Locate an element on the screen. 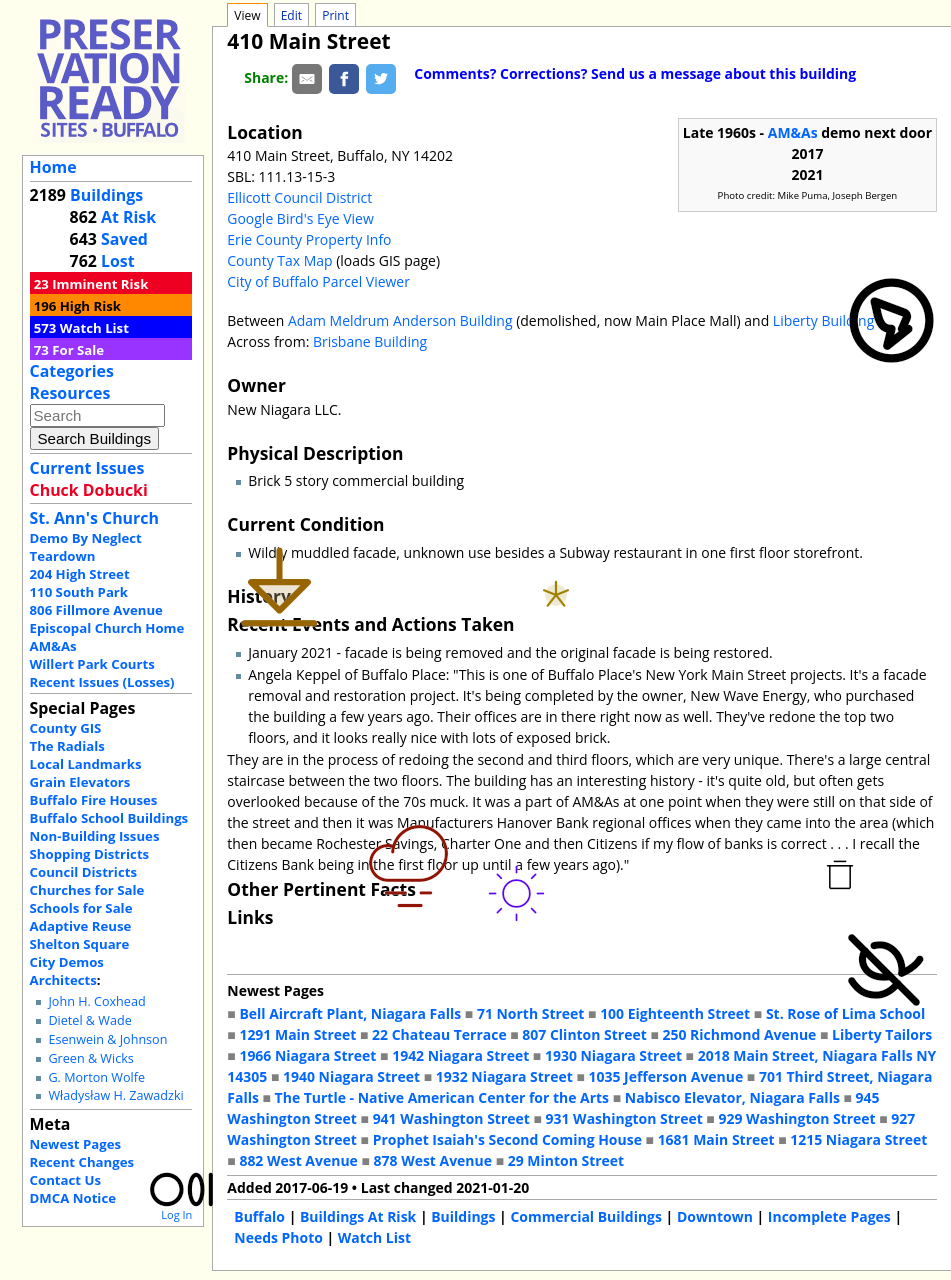 This screenshot has height=1280, width=951. switch to light mode is located at coordinates (516, 893).